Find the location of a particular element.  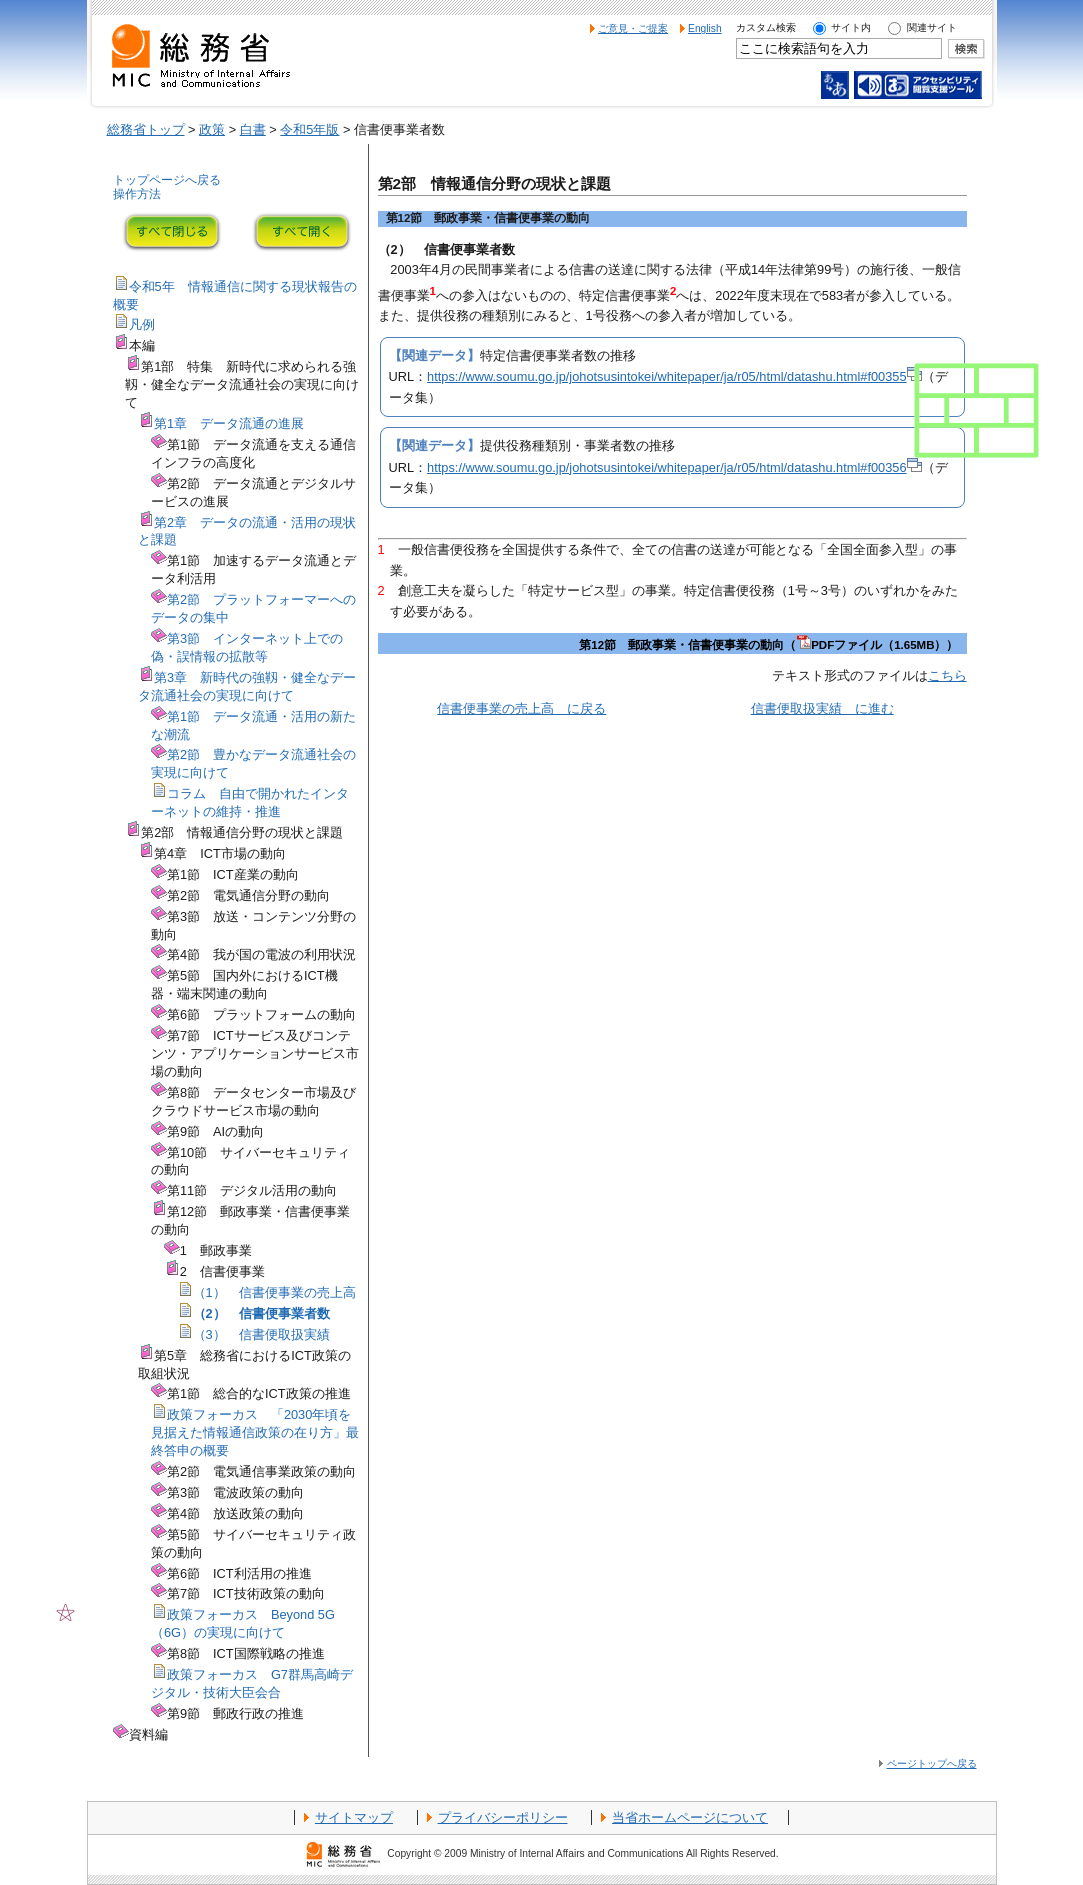

indicates occult or mystical content is located at coordinates (65, 1613).